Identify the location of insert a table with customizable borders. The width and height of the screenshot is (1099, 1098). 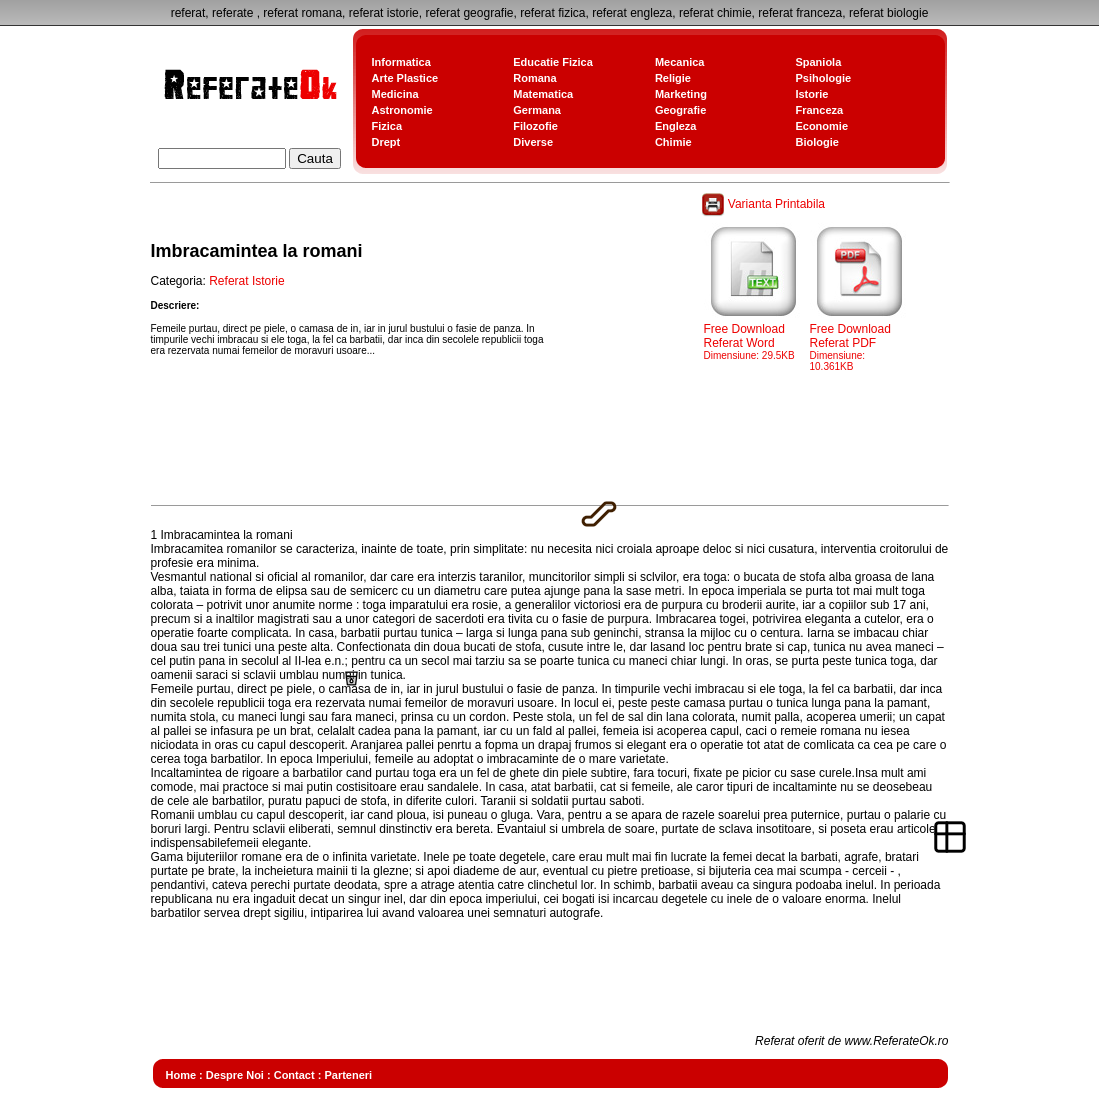
(950, 837).